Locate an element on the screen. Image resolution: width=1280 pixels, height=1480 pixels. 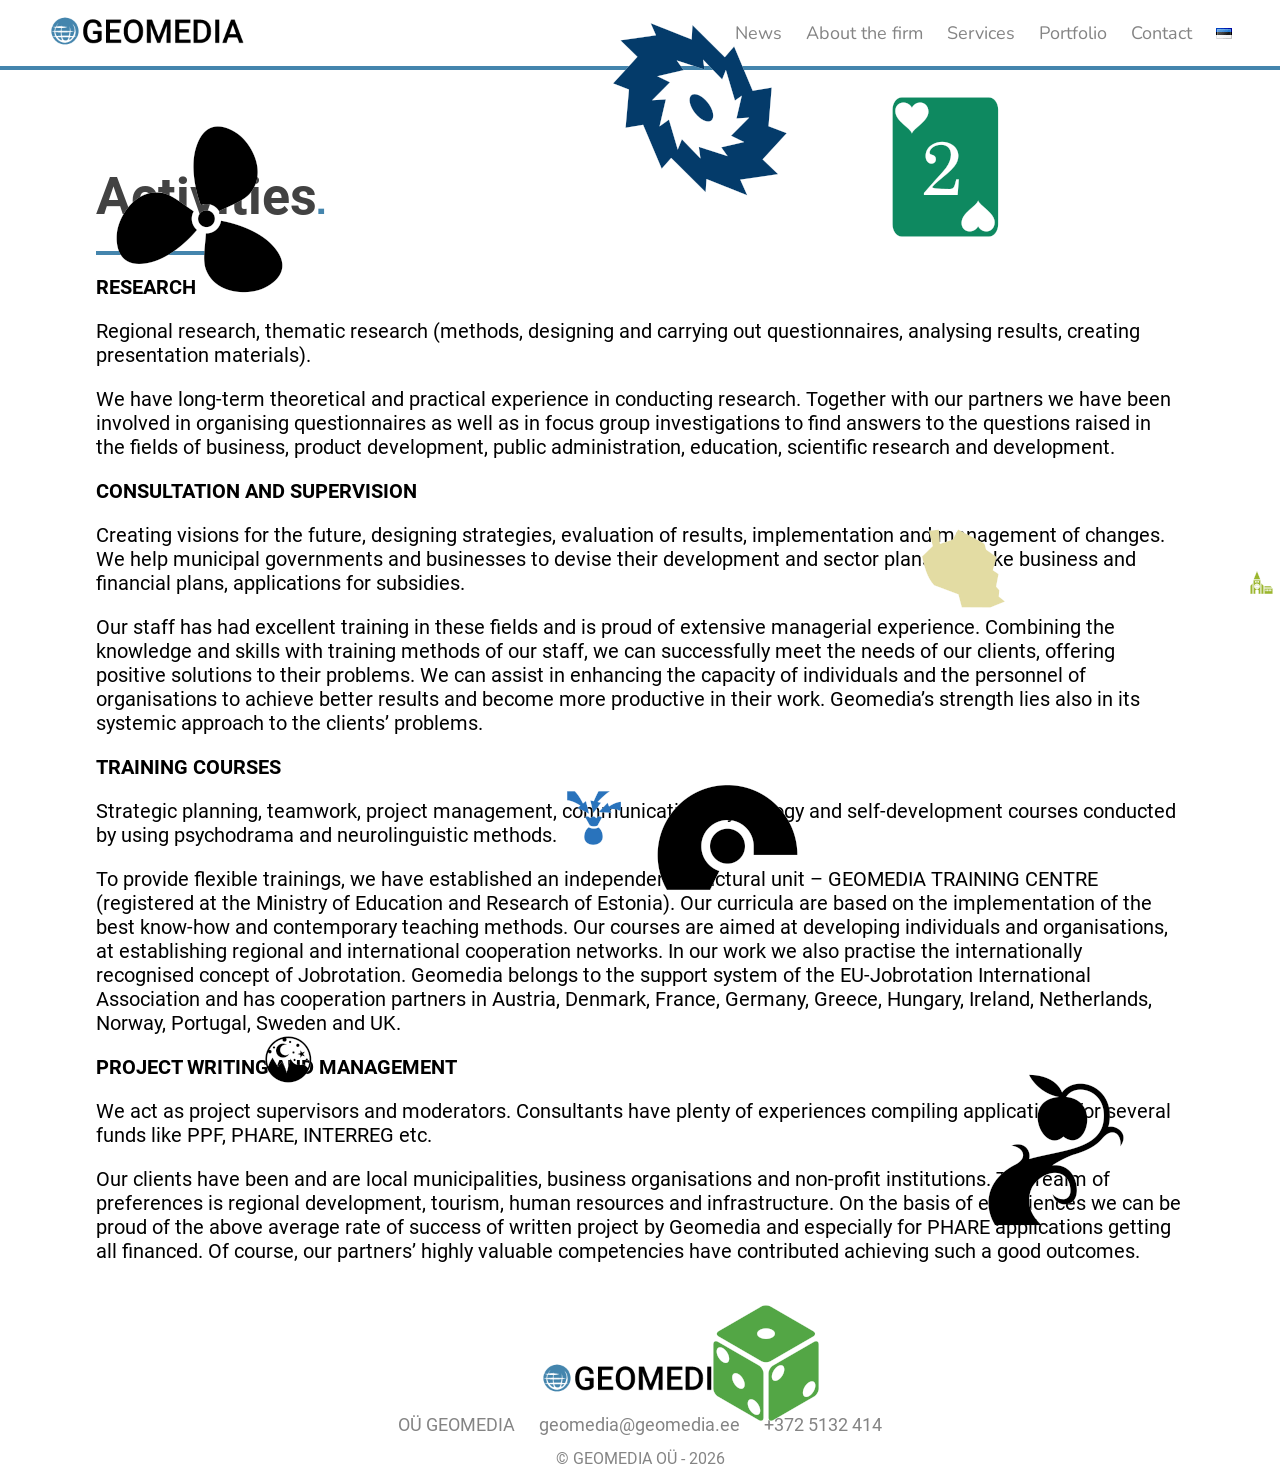
select tanzania as your country or region is located at coordinates (963, 568).